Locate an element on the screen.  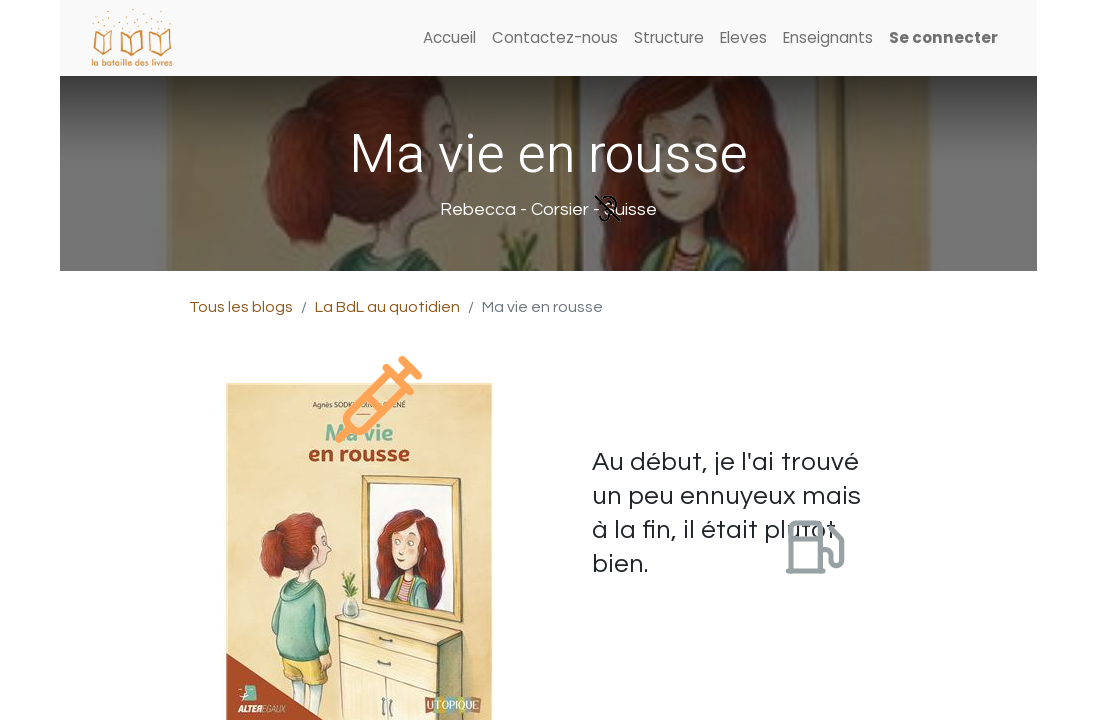
mute audio or disable sound is located at coordinates (607, 208).